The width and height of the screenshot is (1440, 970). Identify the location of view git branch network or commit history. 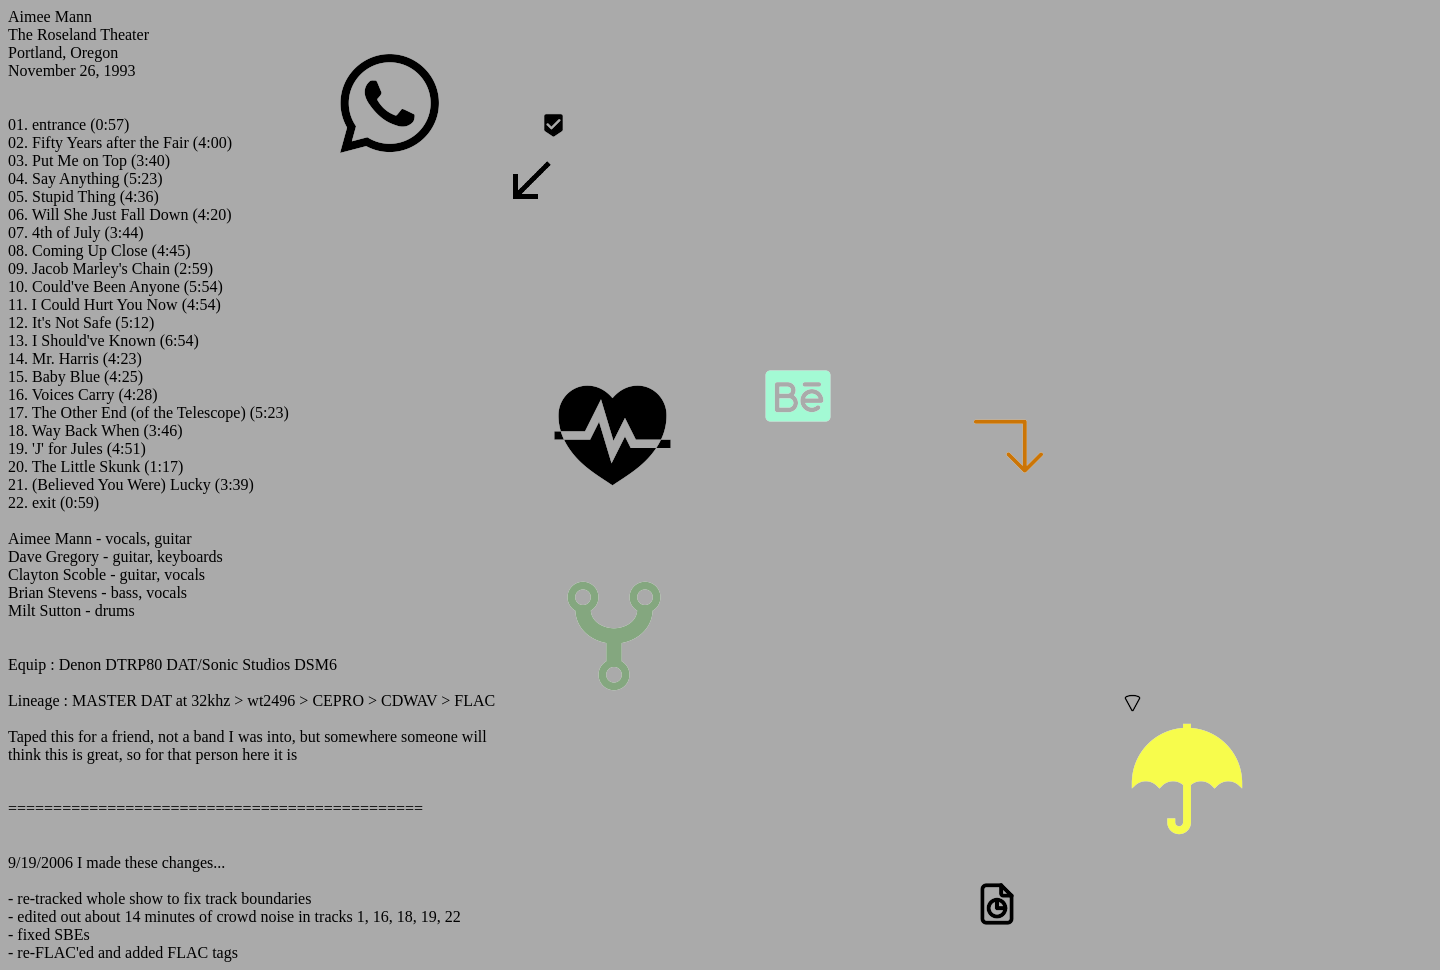
(614, 636).